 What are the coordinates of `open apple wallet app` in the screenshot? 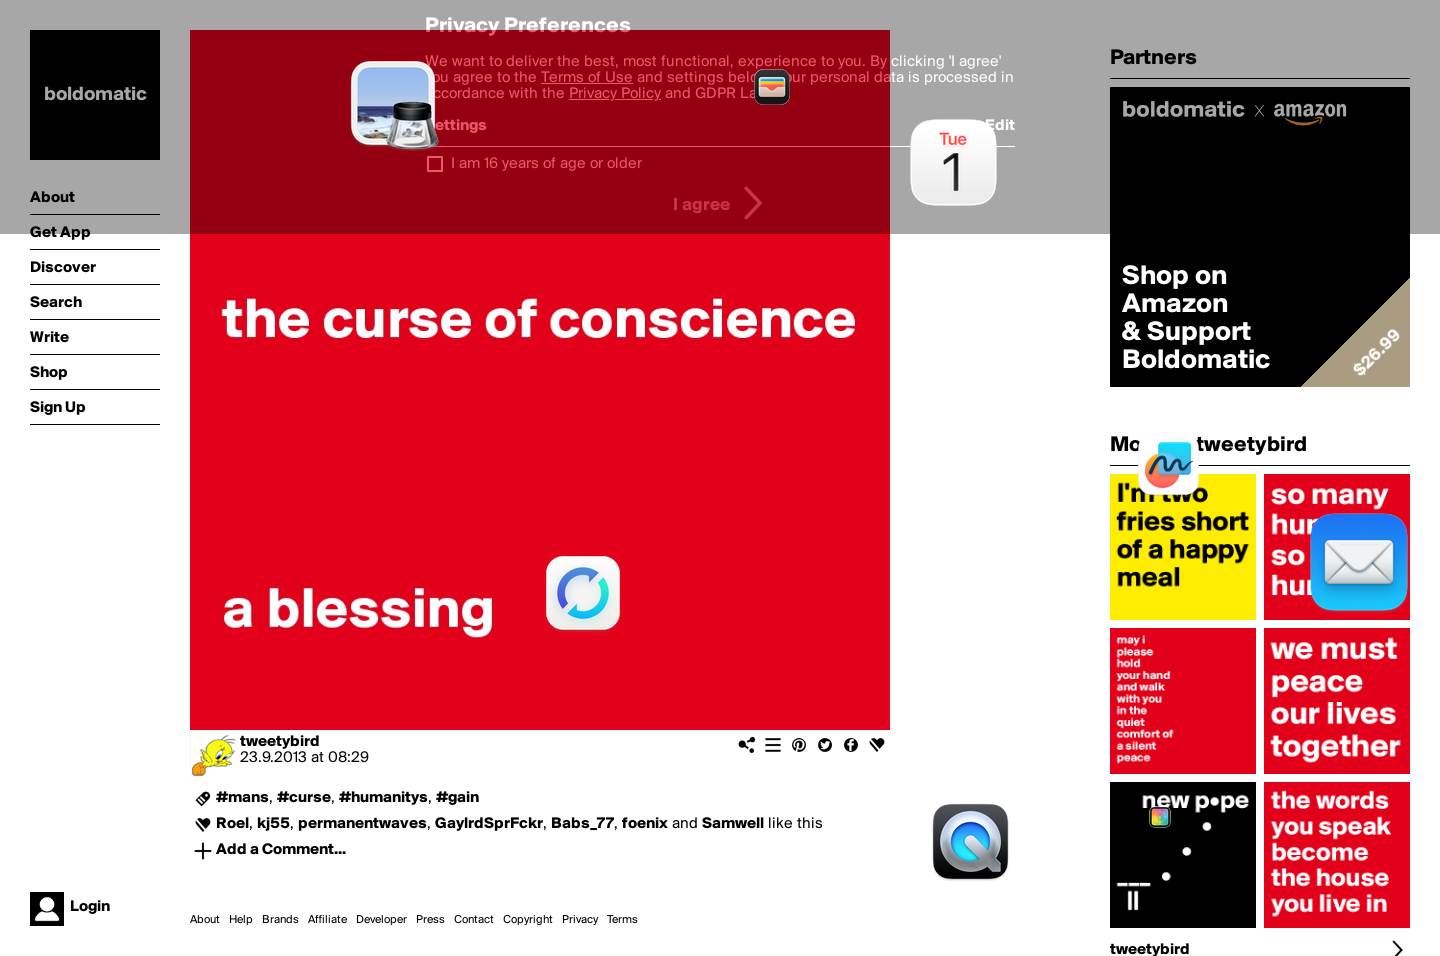 It's located at (772, 87).